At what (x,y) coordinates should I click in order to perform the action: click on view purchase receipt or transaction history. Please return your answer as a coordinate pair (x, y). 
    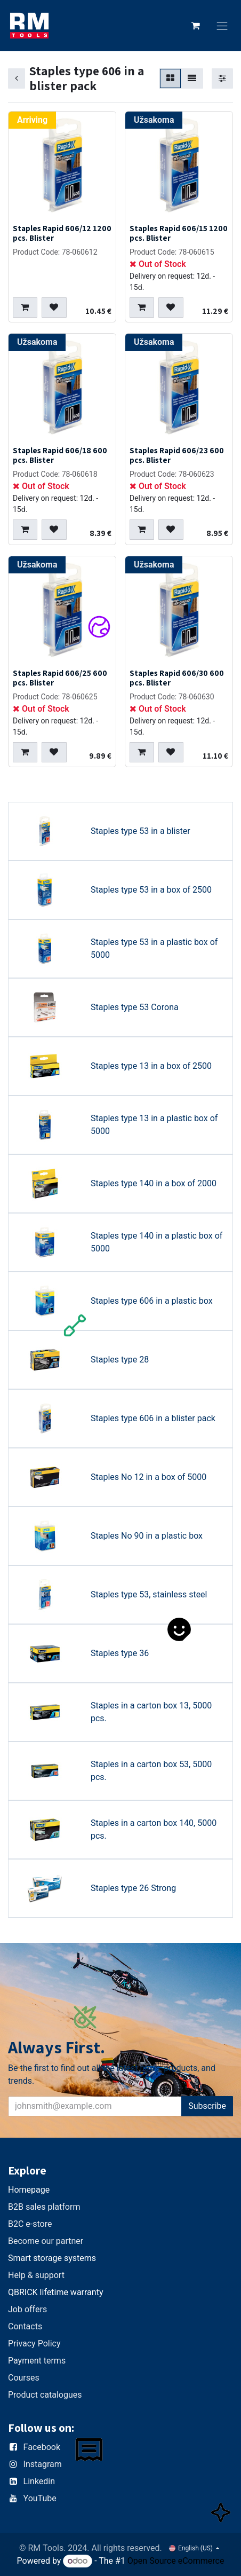
    Looking at the image, I should click on (89, 2449).